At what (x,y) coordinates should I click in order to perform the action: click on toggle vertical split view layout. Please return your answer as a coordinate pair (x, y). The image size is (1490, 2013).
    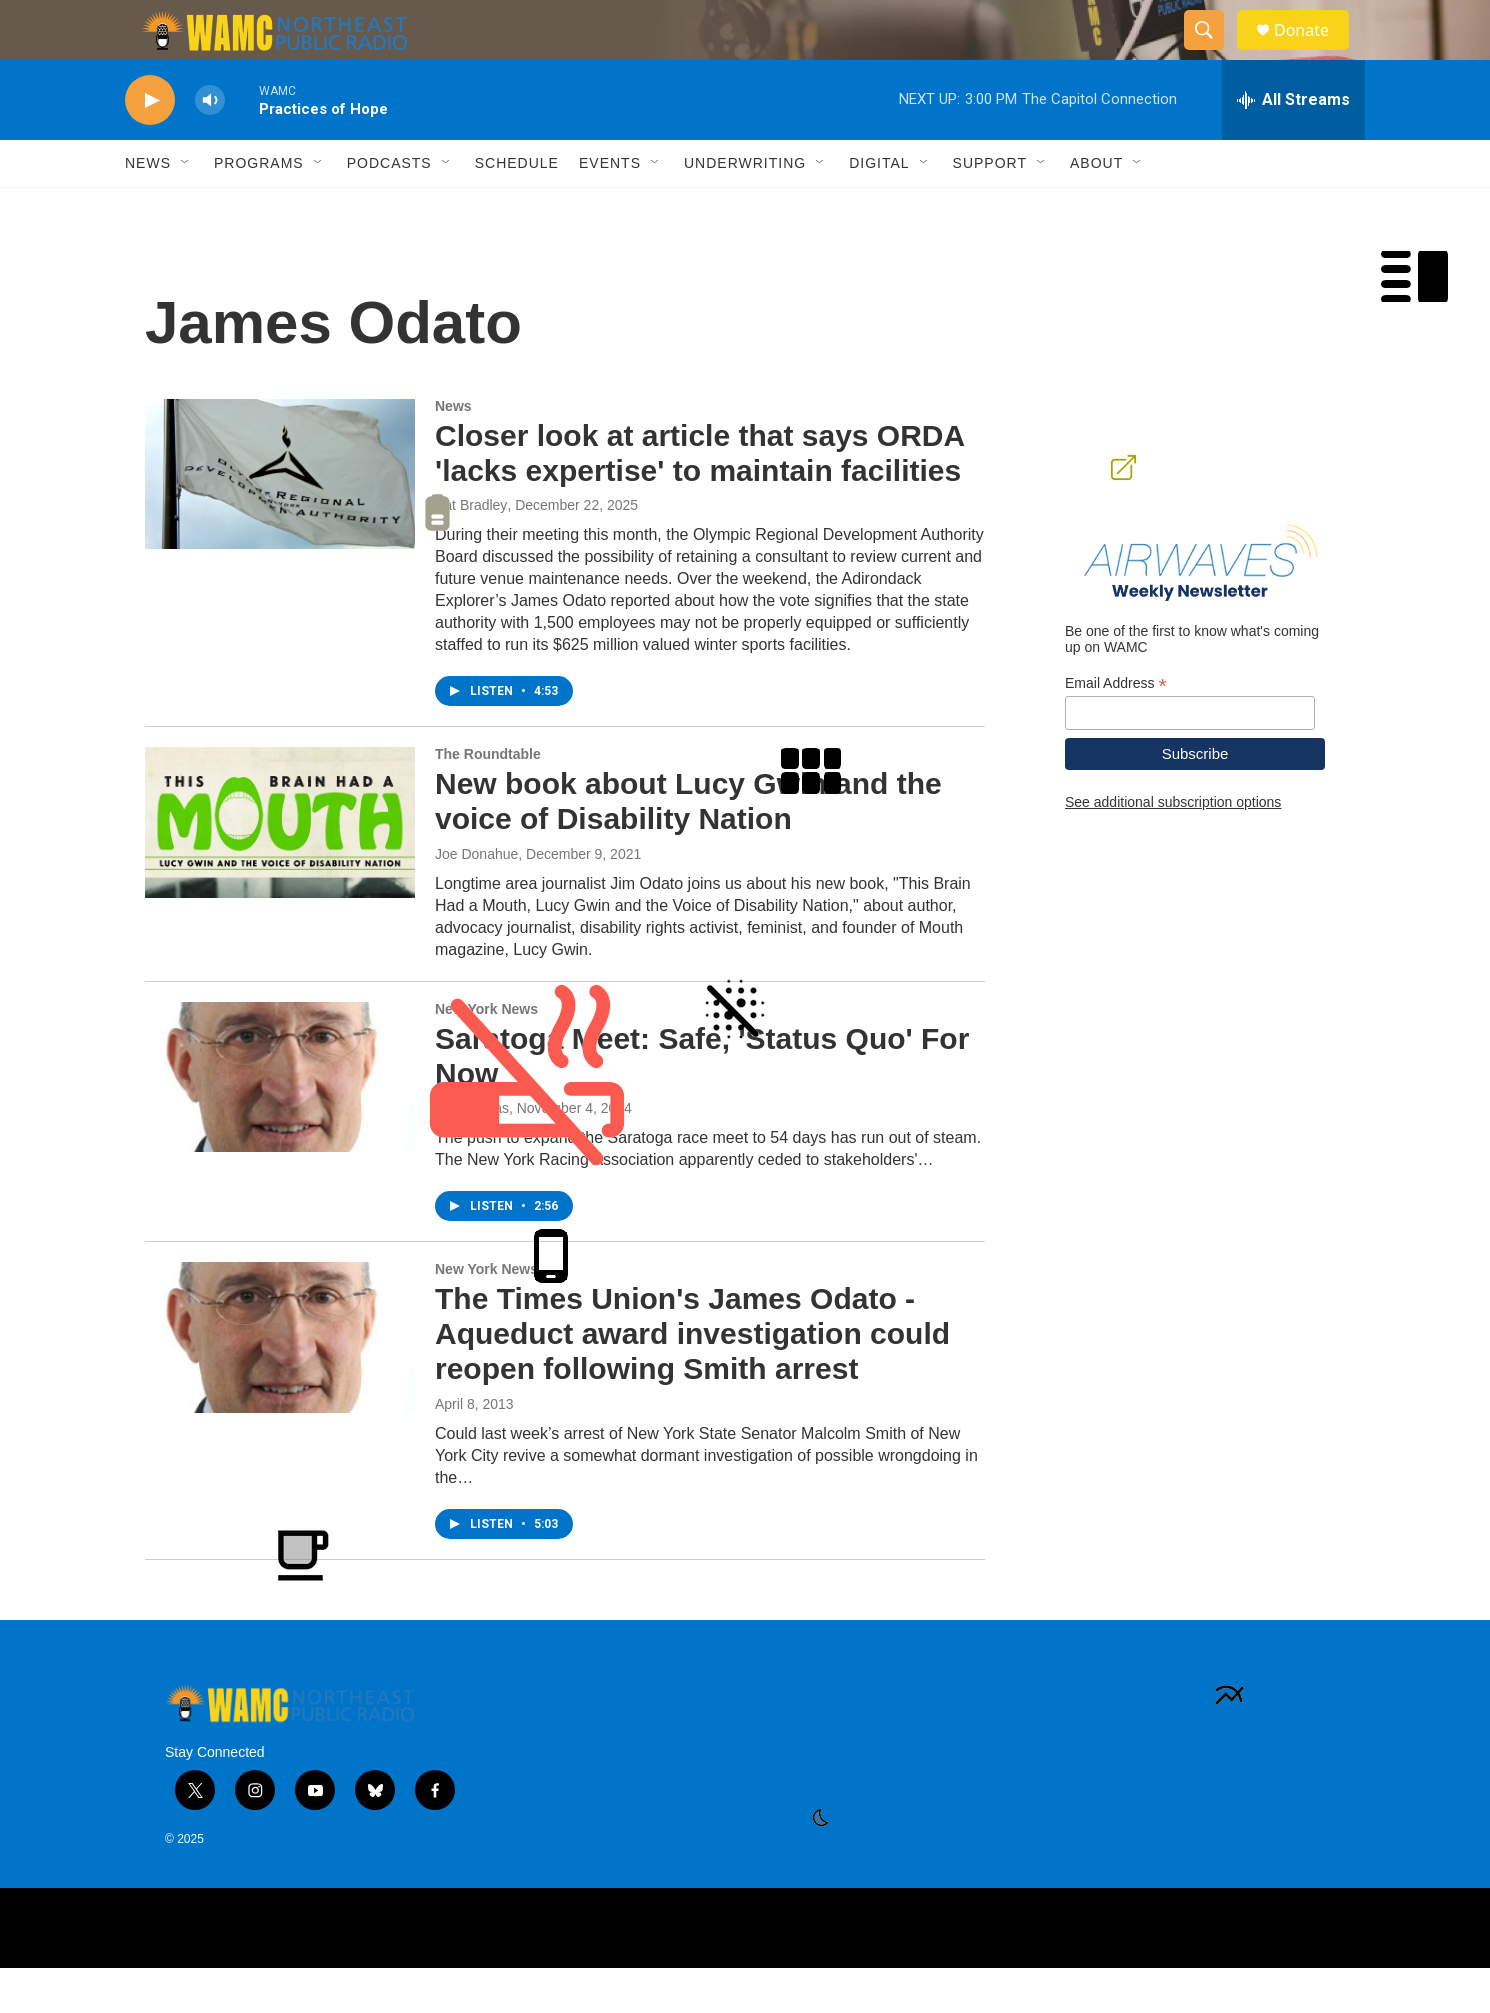
    Looking at the image, I should click on (1414, 276).